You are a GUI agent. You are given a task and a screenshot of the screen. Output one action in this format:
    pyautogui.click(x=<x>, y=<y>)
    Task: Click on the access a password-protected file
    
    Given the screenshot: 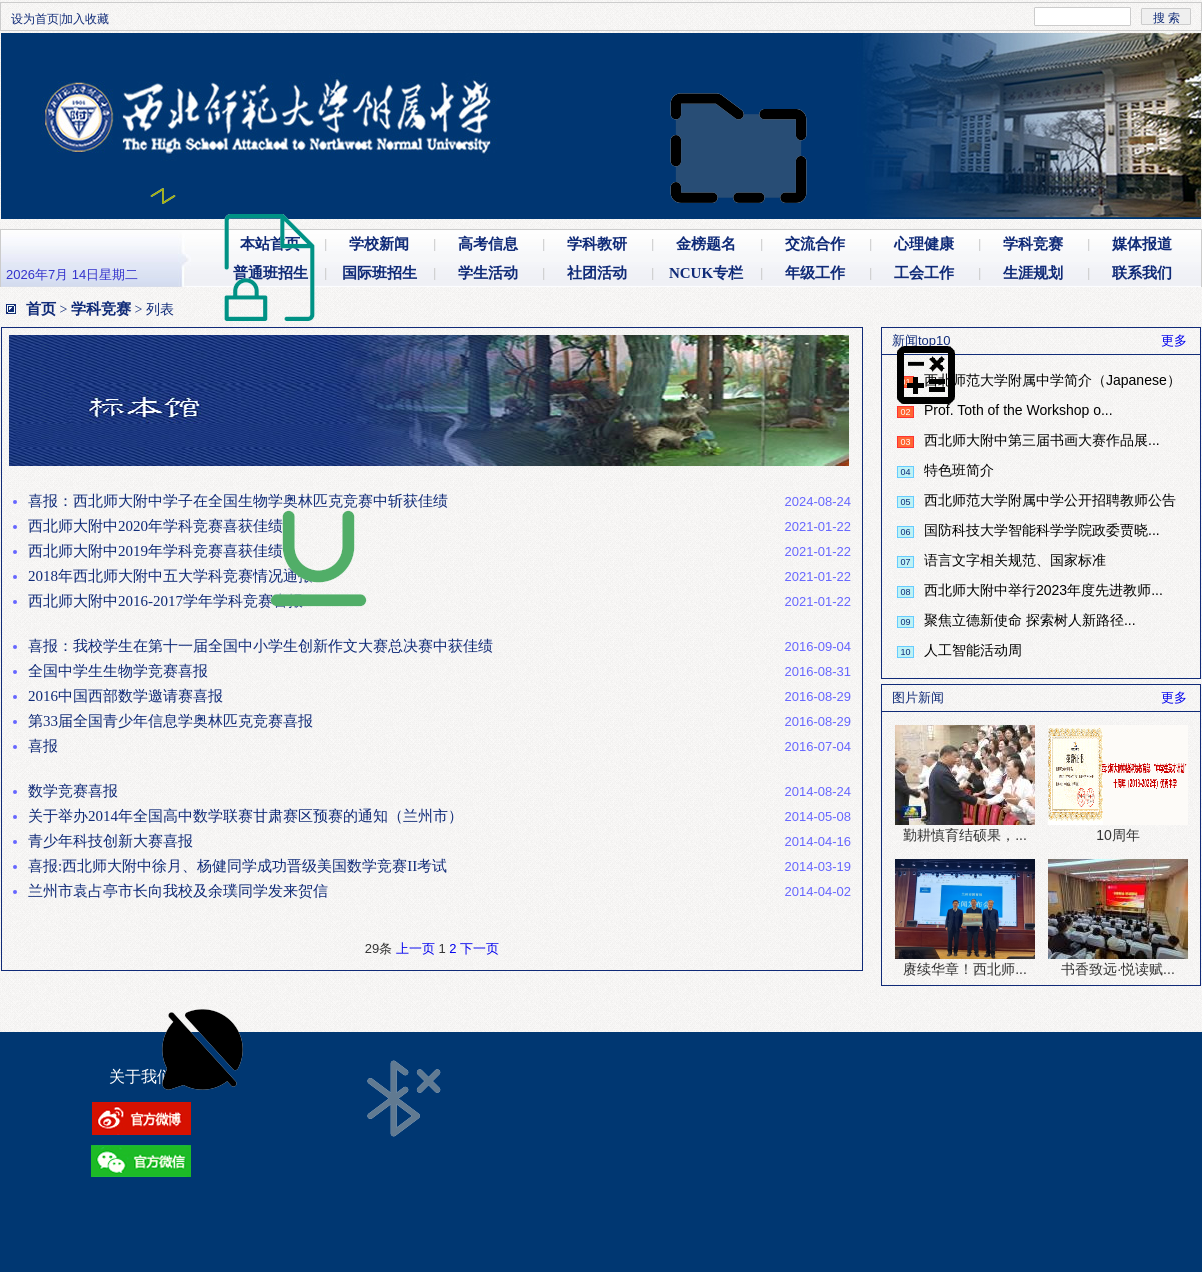 What is the action you would take?
    pyautogui.click(x=269, y=267)
    